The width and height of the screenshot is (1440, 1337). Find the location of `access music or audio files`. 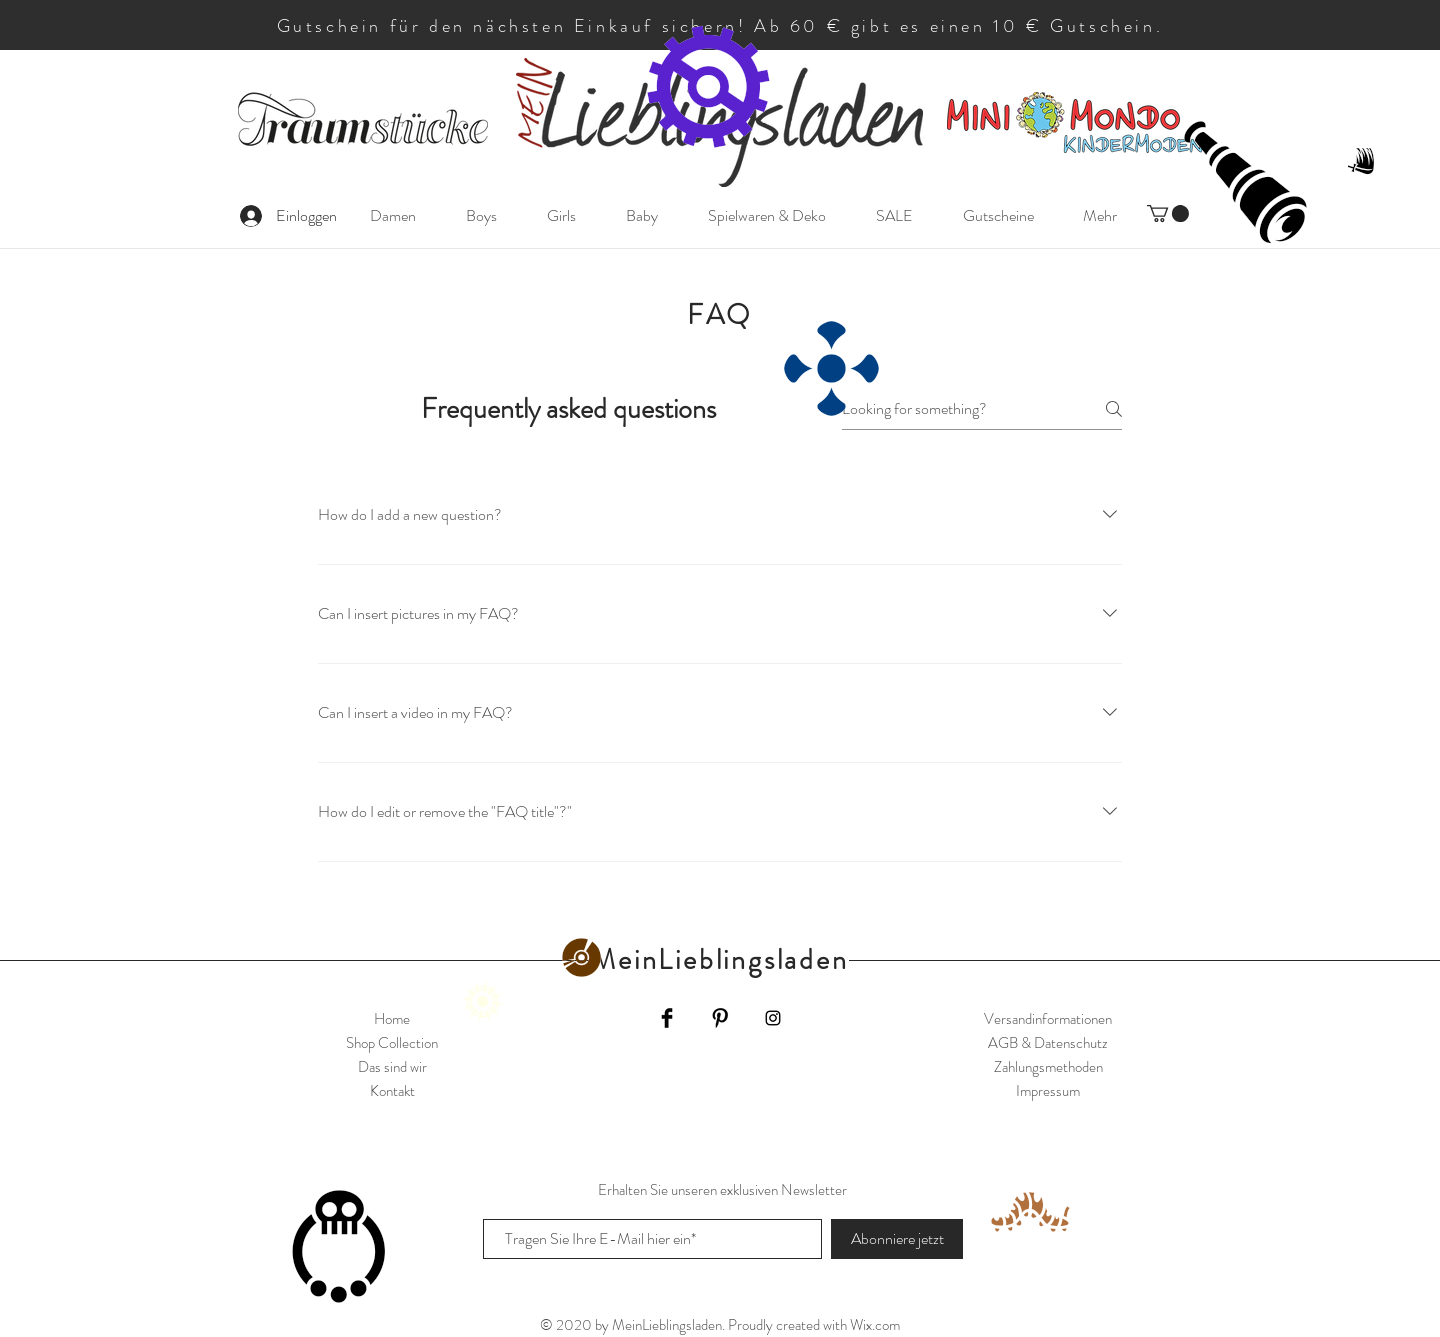

access music or audio files is located at coordinates (581, 957).